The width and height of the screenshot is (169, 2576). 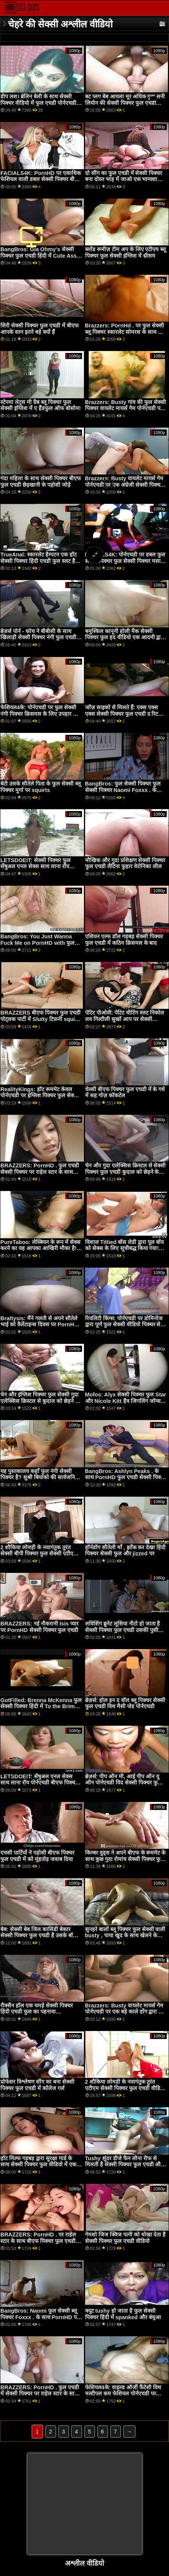 I want to click on add a label or tag to an item, so click(x=153, y=98).